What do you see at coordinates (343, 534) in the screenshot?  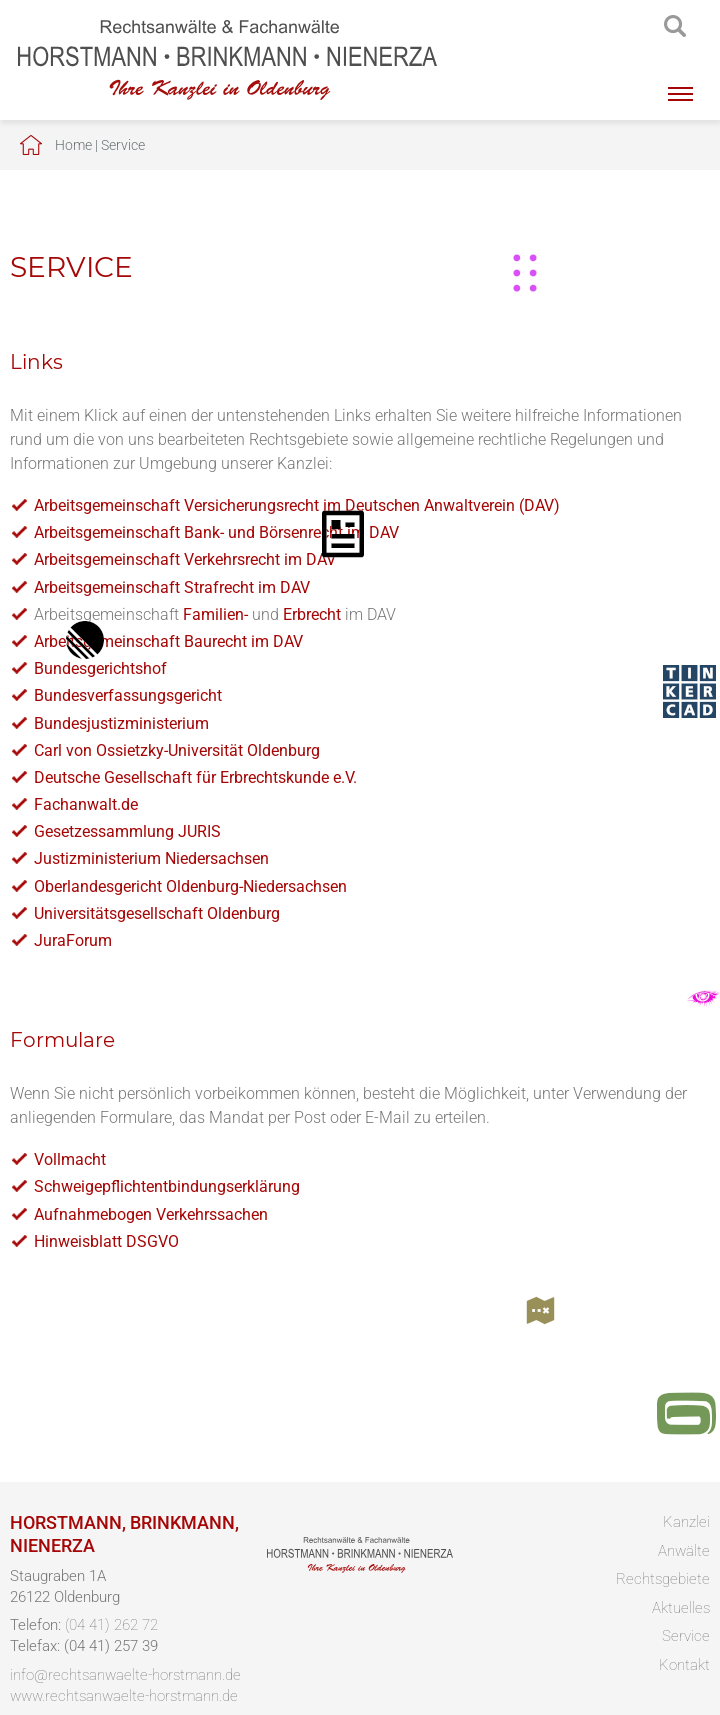 I see `view article or news content` at bounding box center [343, 534].